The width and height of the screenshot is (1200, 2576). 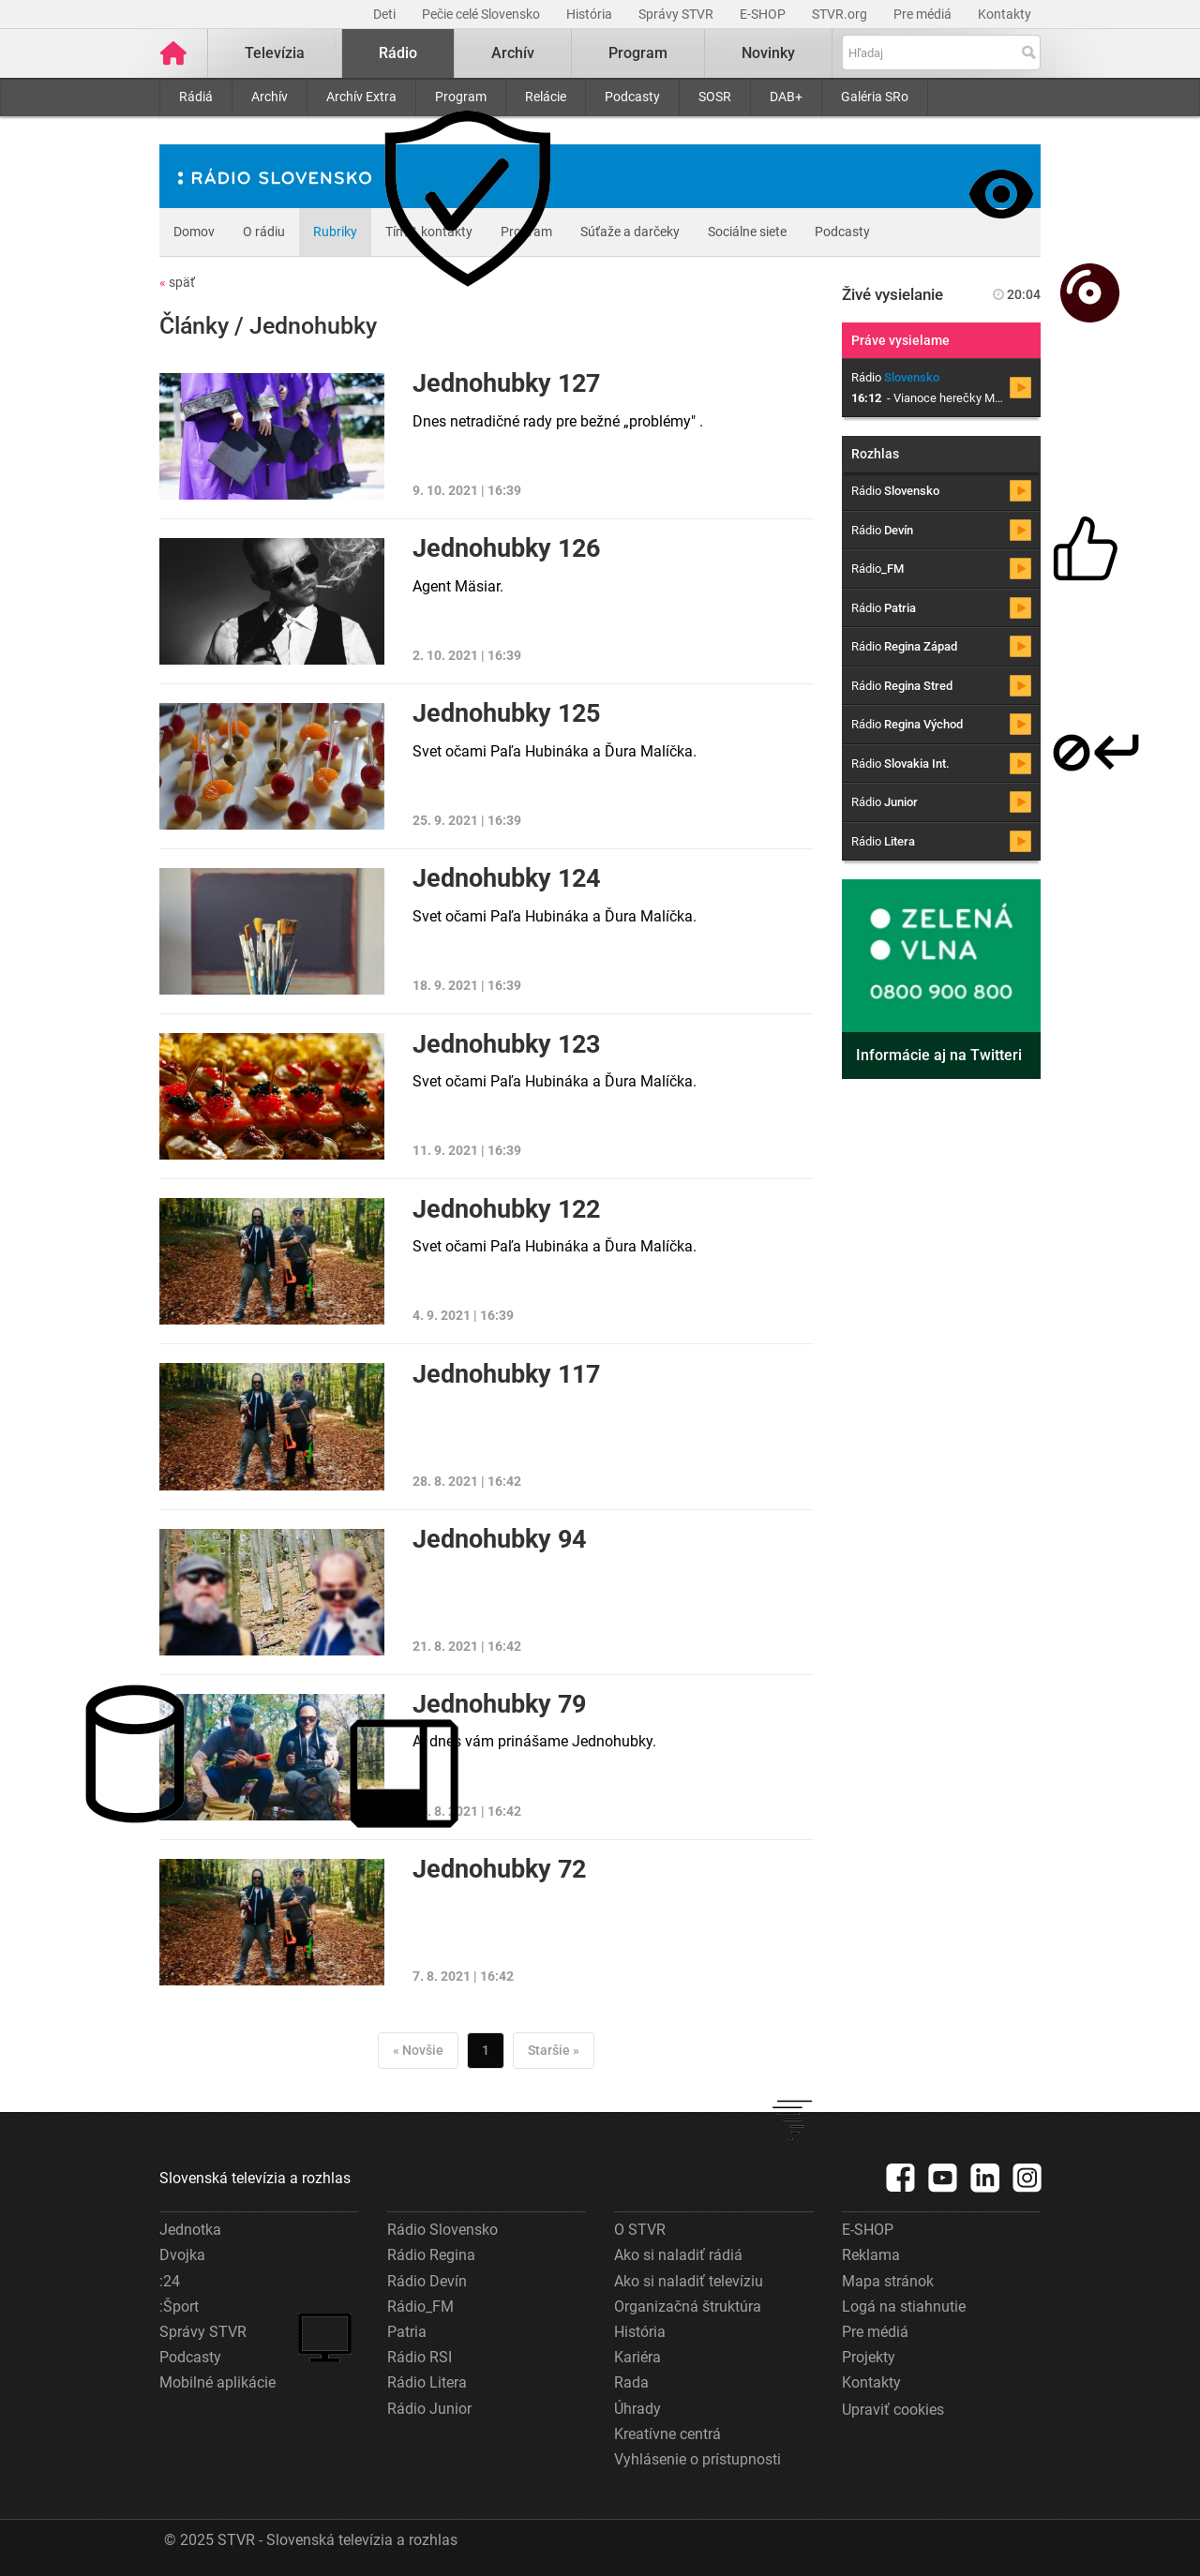 What do you see at coordinates (1096, 753) in the screenshot?
I see `disable automatic line wrapping in editor` at bounding box center [1096, 753].